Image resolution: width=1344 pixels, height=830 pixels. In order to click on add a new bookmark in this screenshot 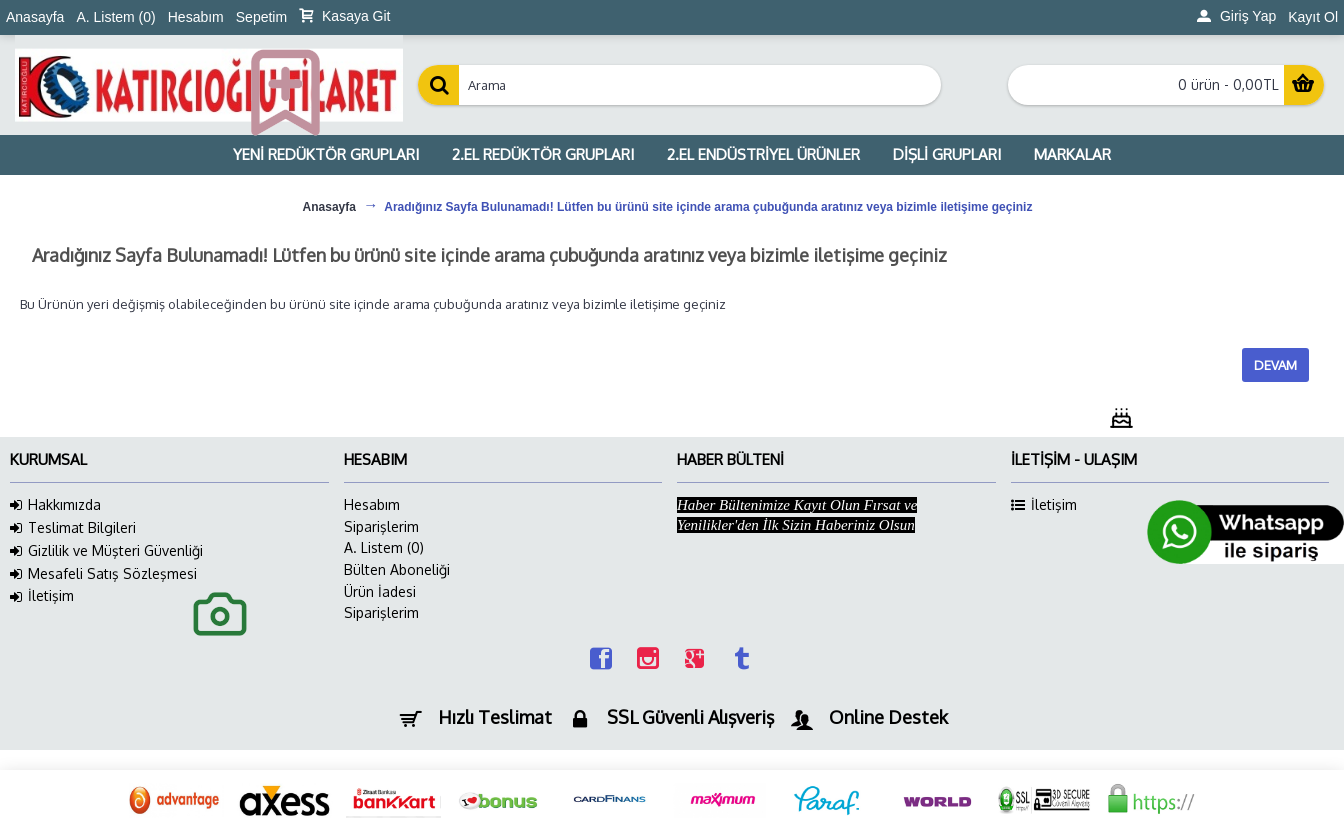, I will do `click(285, 92)`.